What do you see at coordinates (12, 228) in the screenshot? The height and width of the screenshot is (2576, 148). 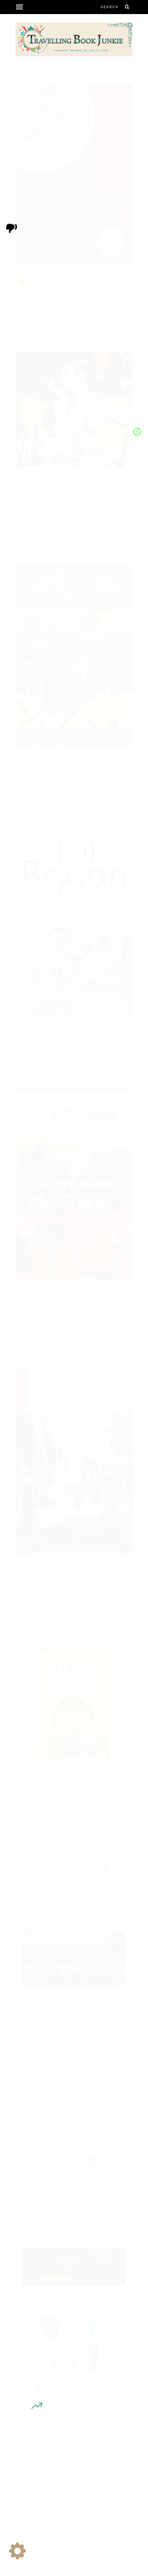 I see `dislike or downvote content` at bounding box center [12, 228].